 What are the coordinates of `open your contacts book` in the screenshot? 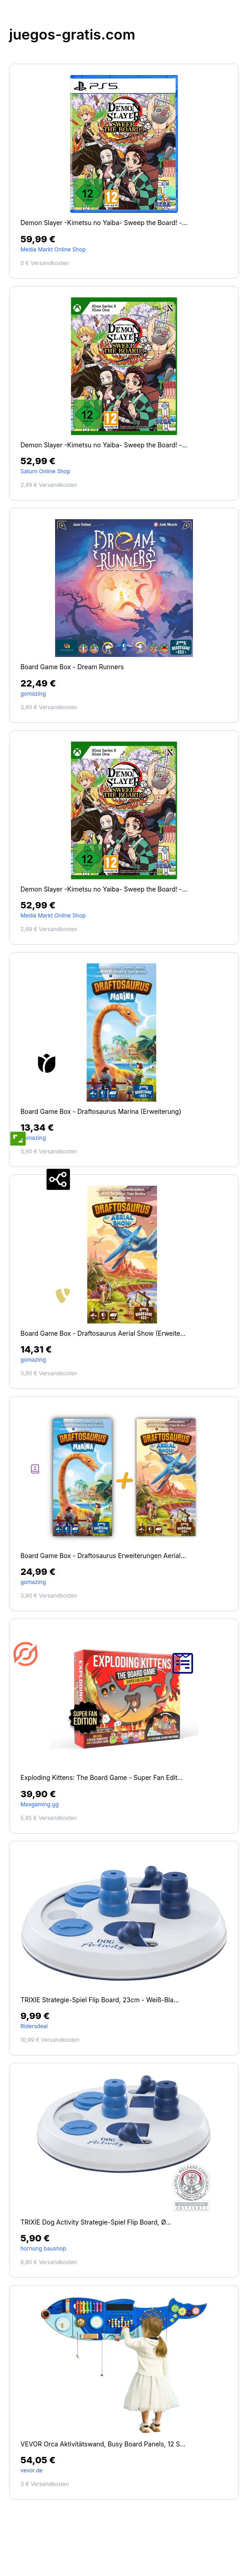 It's located at (35, 1469).